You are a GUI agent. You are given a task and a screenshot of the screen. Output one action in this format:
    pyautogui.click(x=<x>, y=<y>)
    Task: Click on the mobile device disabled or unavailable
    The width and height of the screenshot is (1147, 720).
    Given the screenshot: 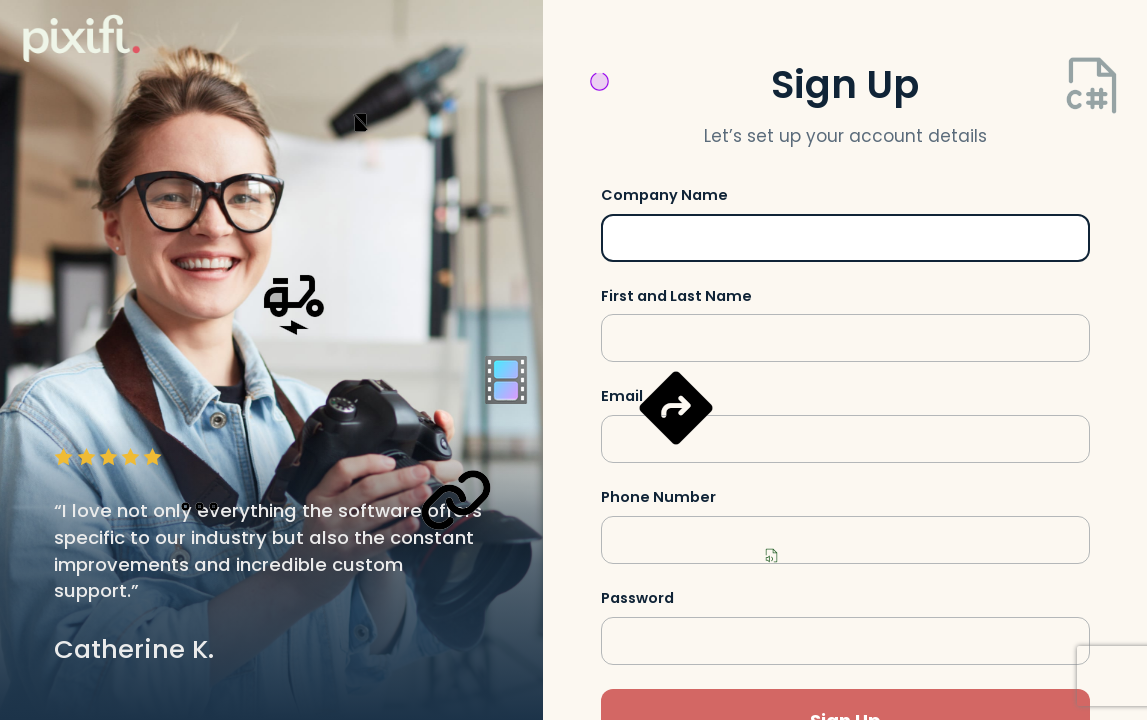 What is the action you would take?
    pyautogui.click(x=360, y=122)
    